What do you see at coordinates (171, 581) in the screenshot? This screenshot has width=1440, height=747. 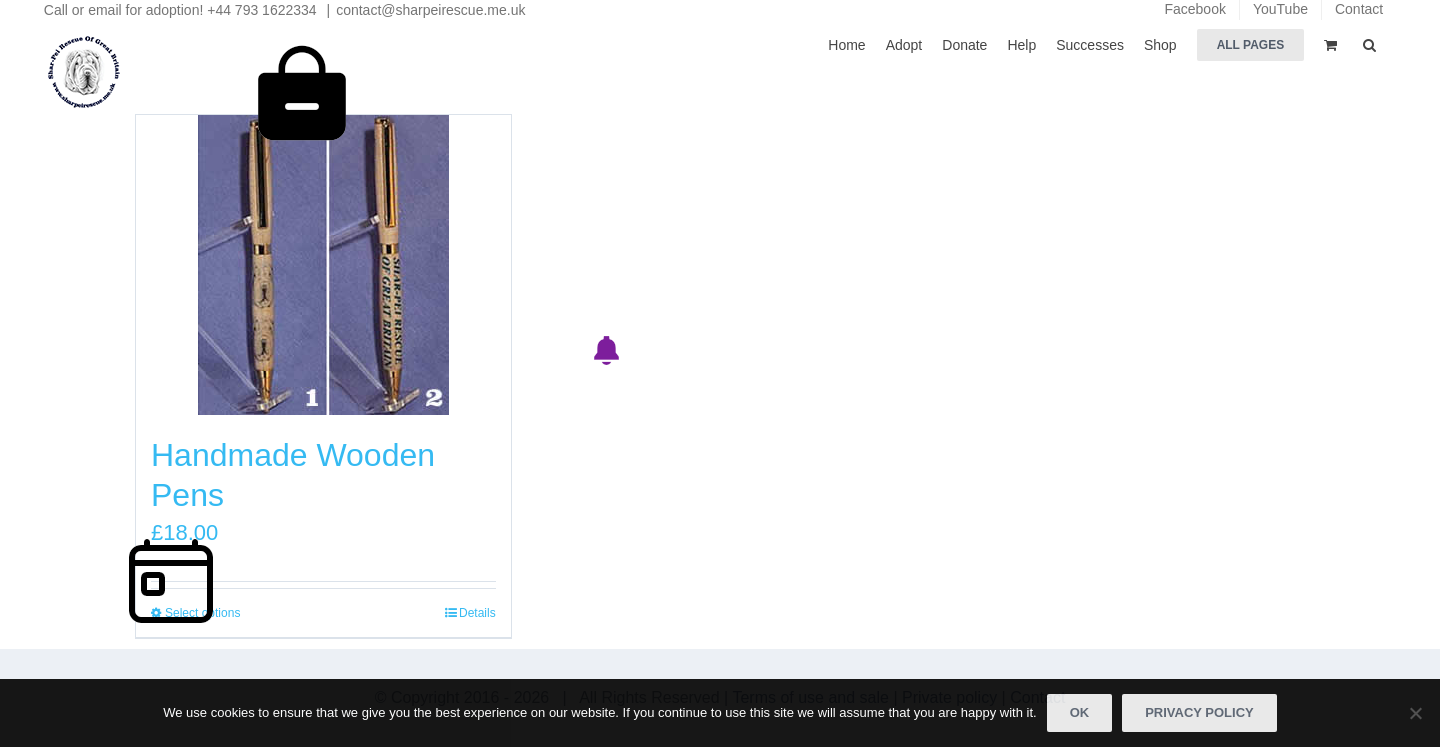 I see `view today's date or events` at bounding box center [171, 581].